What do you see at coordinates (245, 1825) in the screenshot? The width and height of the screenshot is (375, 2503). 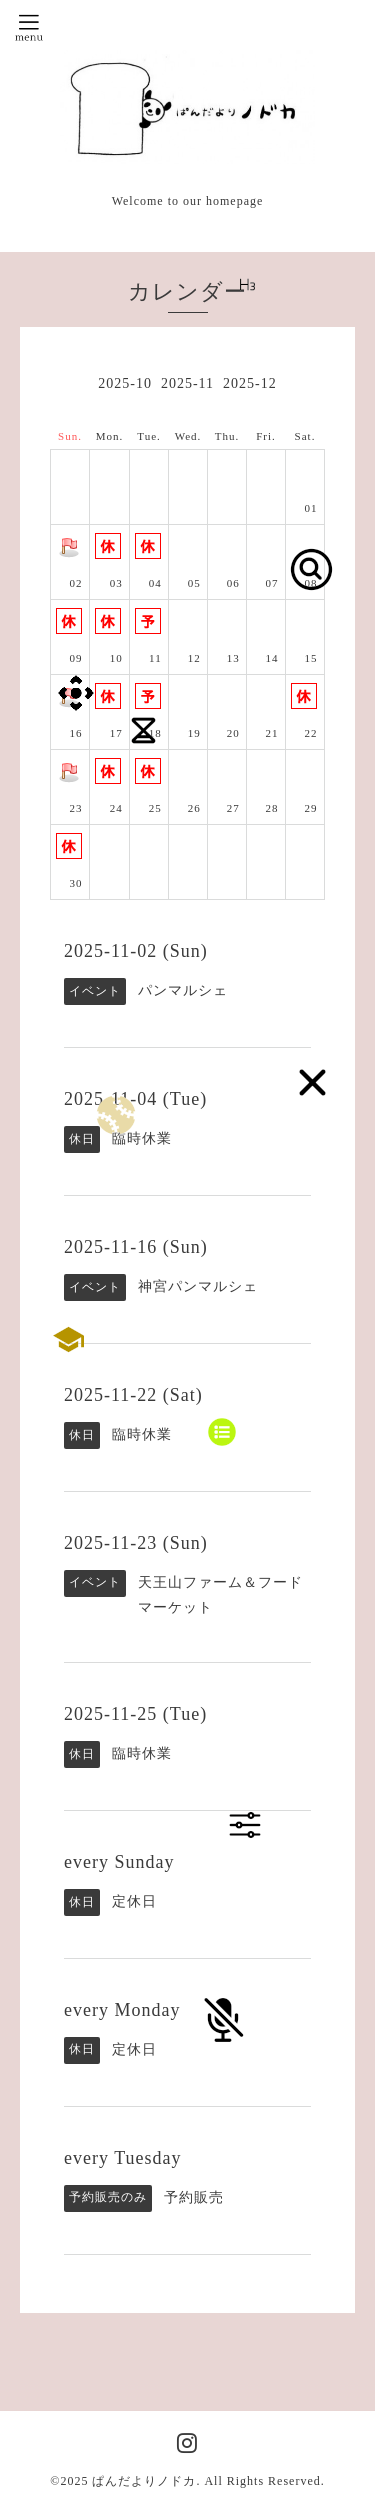 I see `access settings or preferences` at bounding box center [245, 1825].